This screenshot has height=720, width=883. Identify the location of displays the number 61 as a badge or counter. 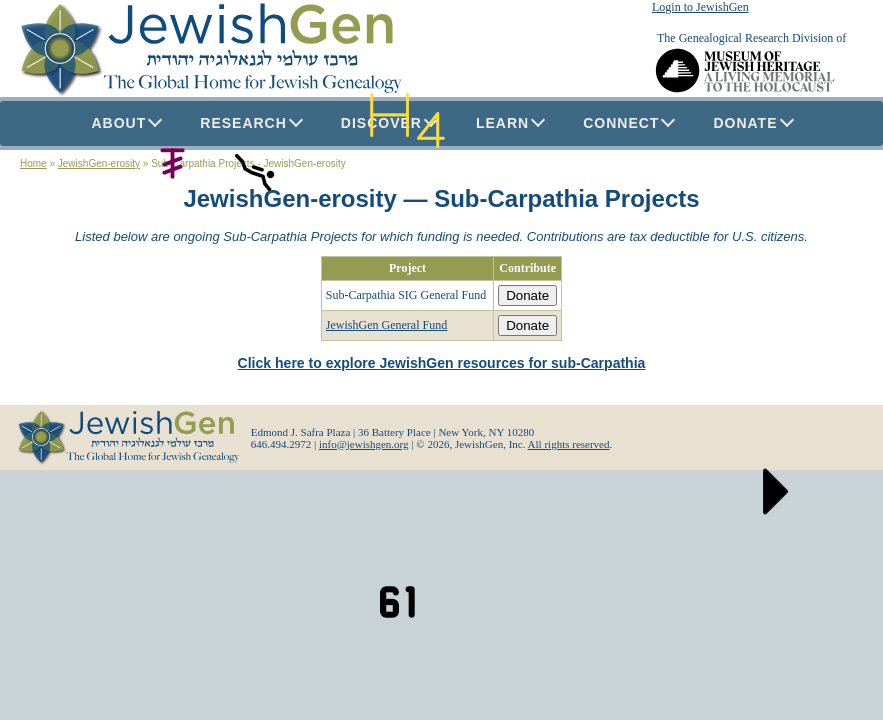
(399, 602).